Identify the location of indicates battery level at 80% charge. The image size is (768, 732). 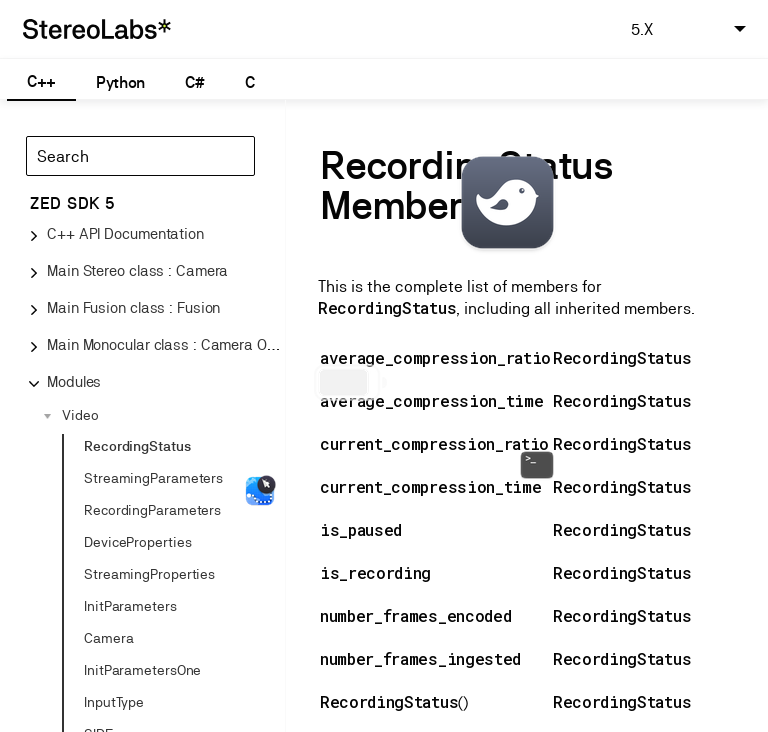
(350, 382).